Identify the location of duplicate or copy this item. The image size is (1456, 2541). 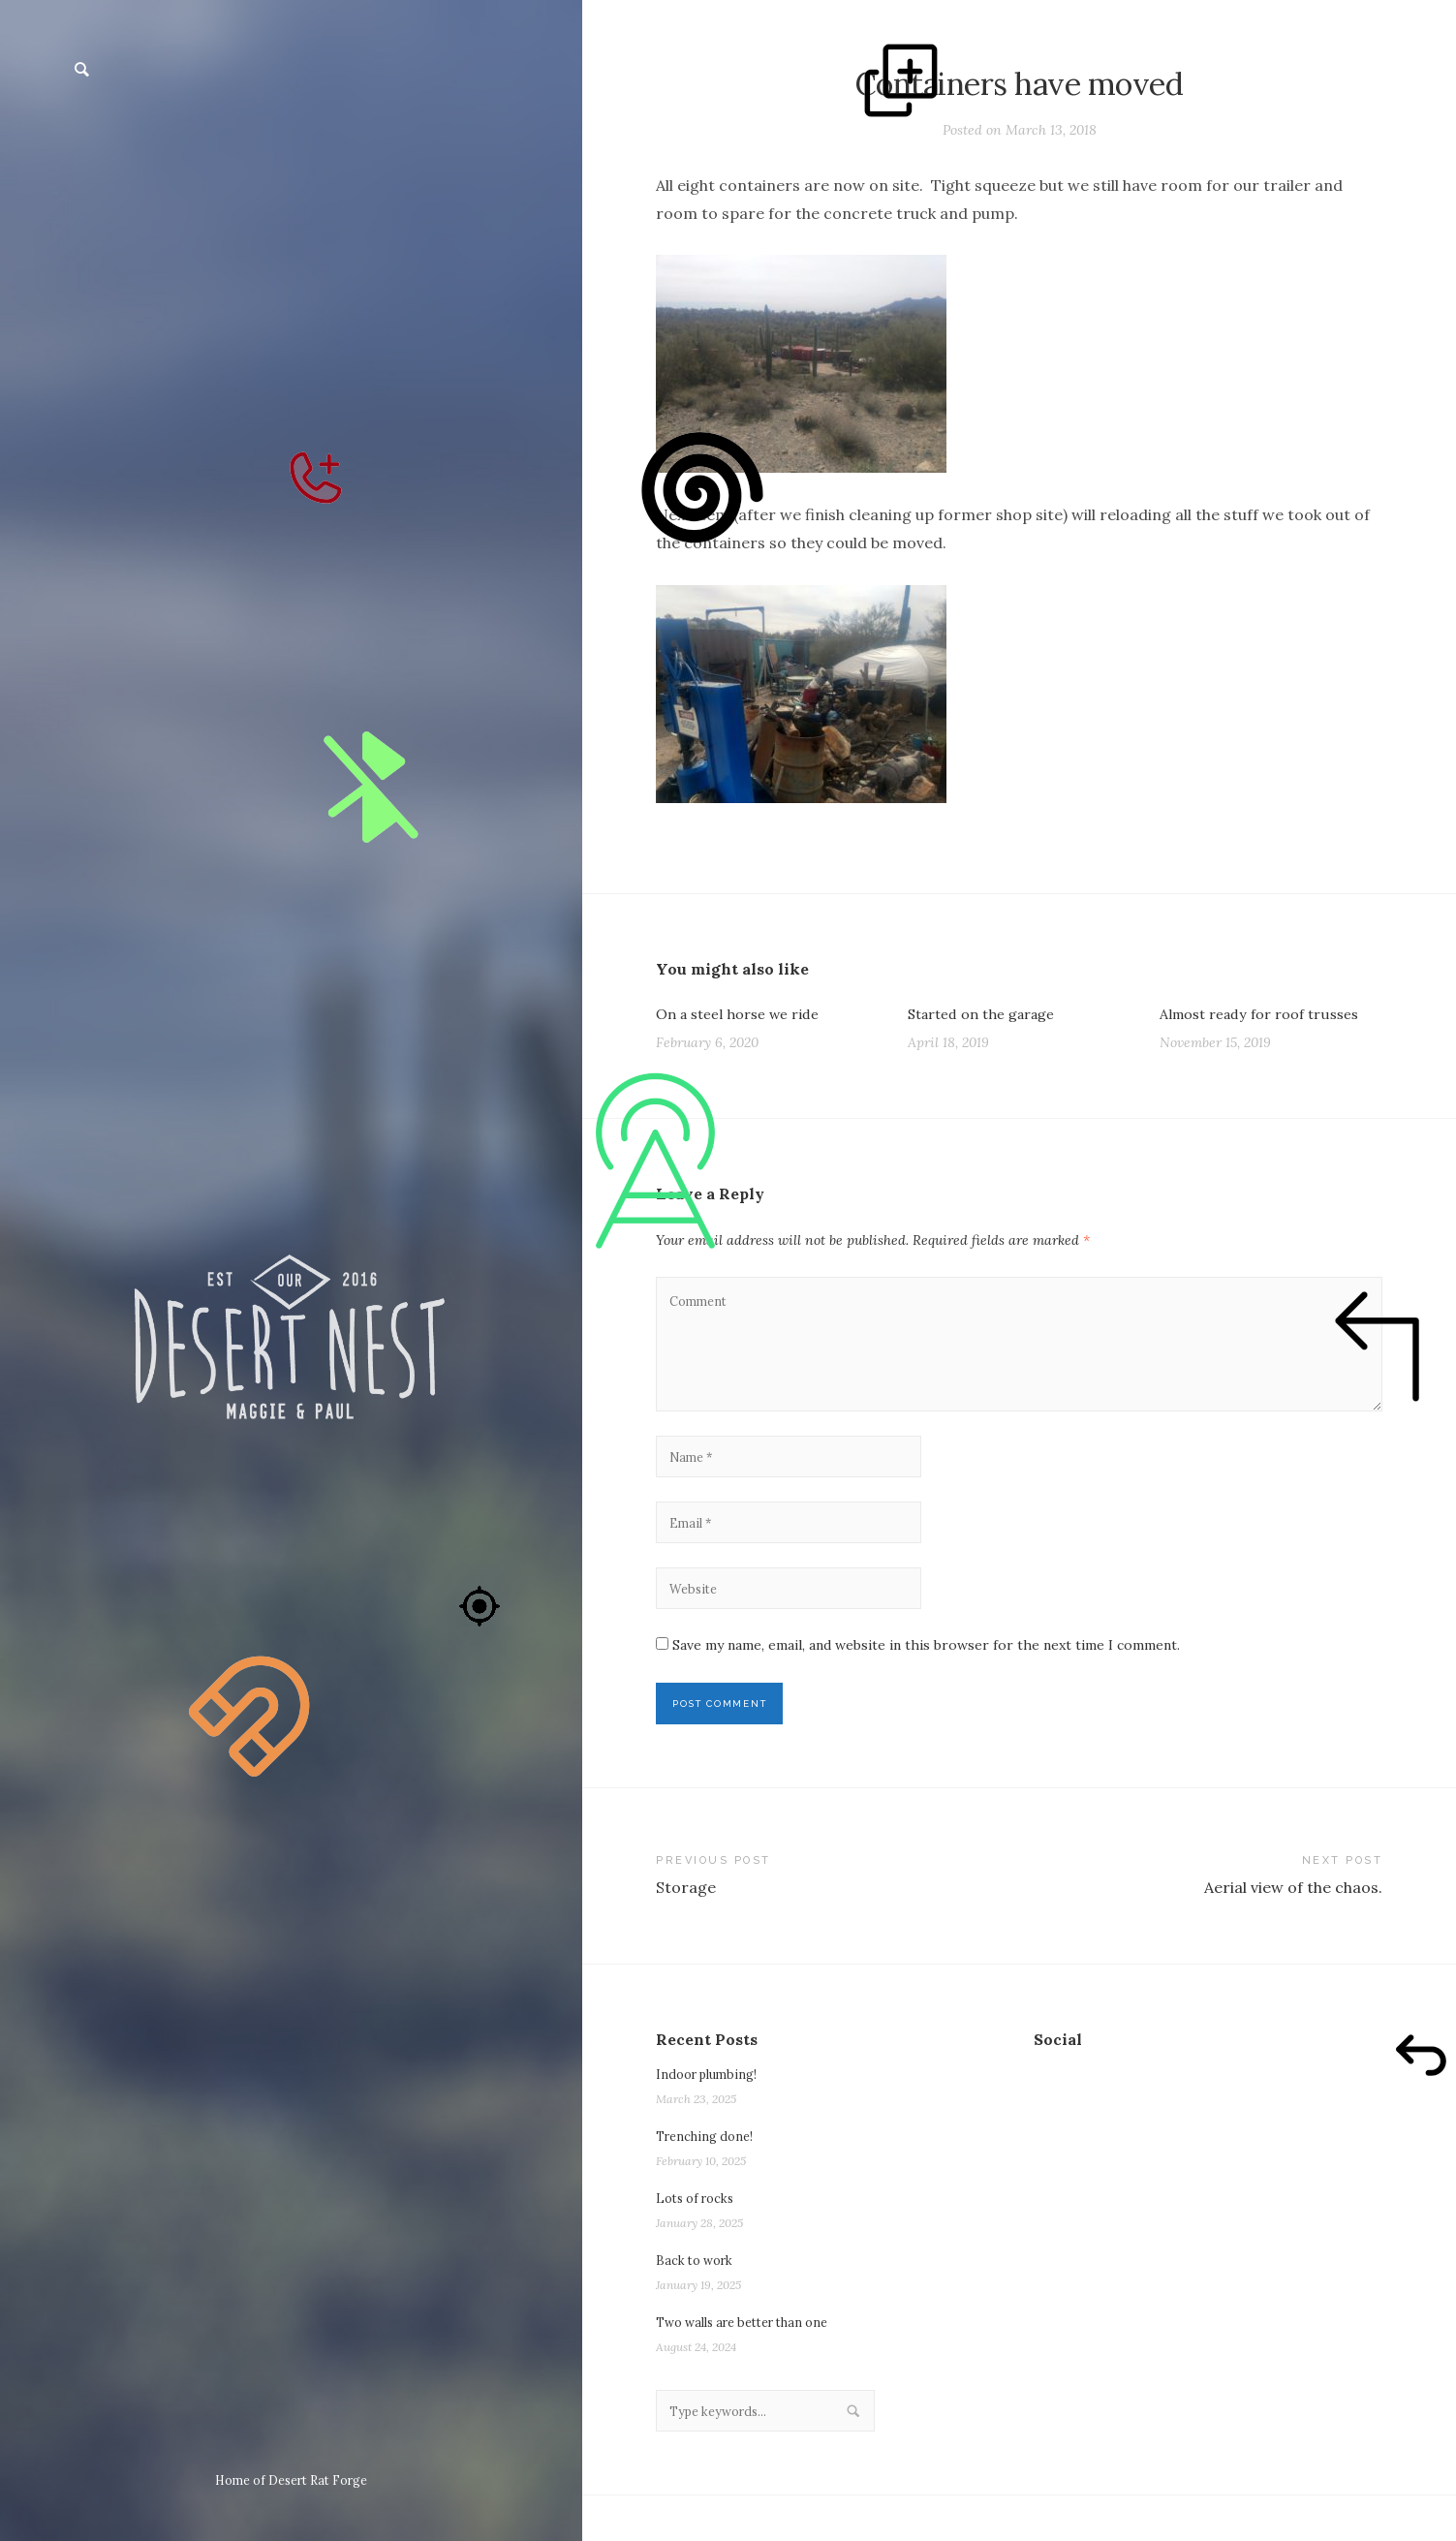
(901, 80).